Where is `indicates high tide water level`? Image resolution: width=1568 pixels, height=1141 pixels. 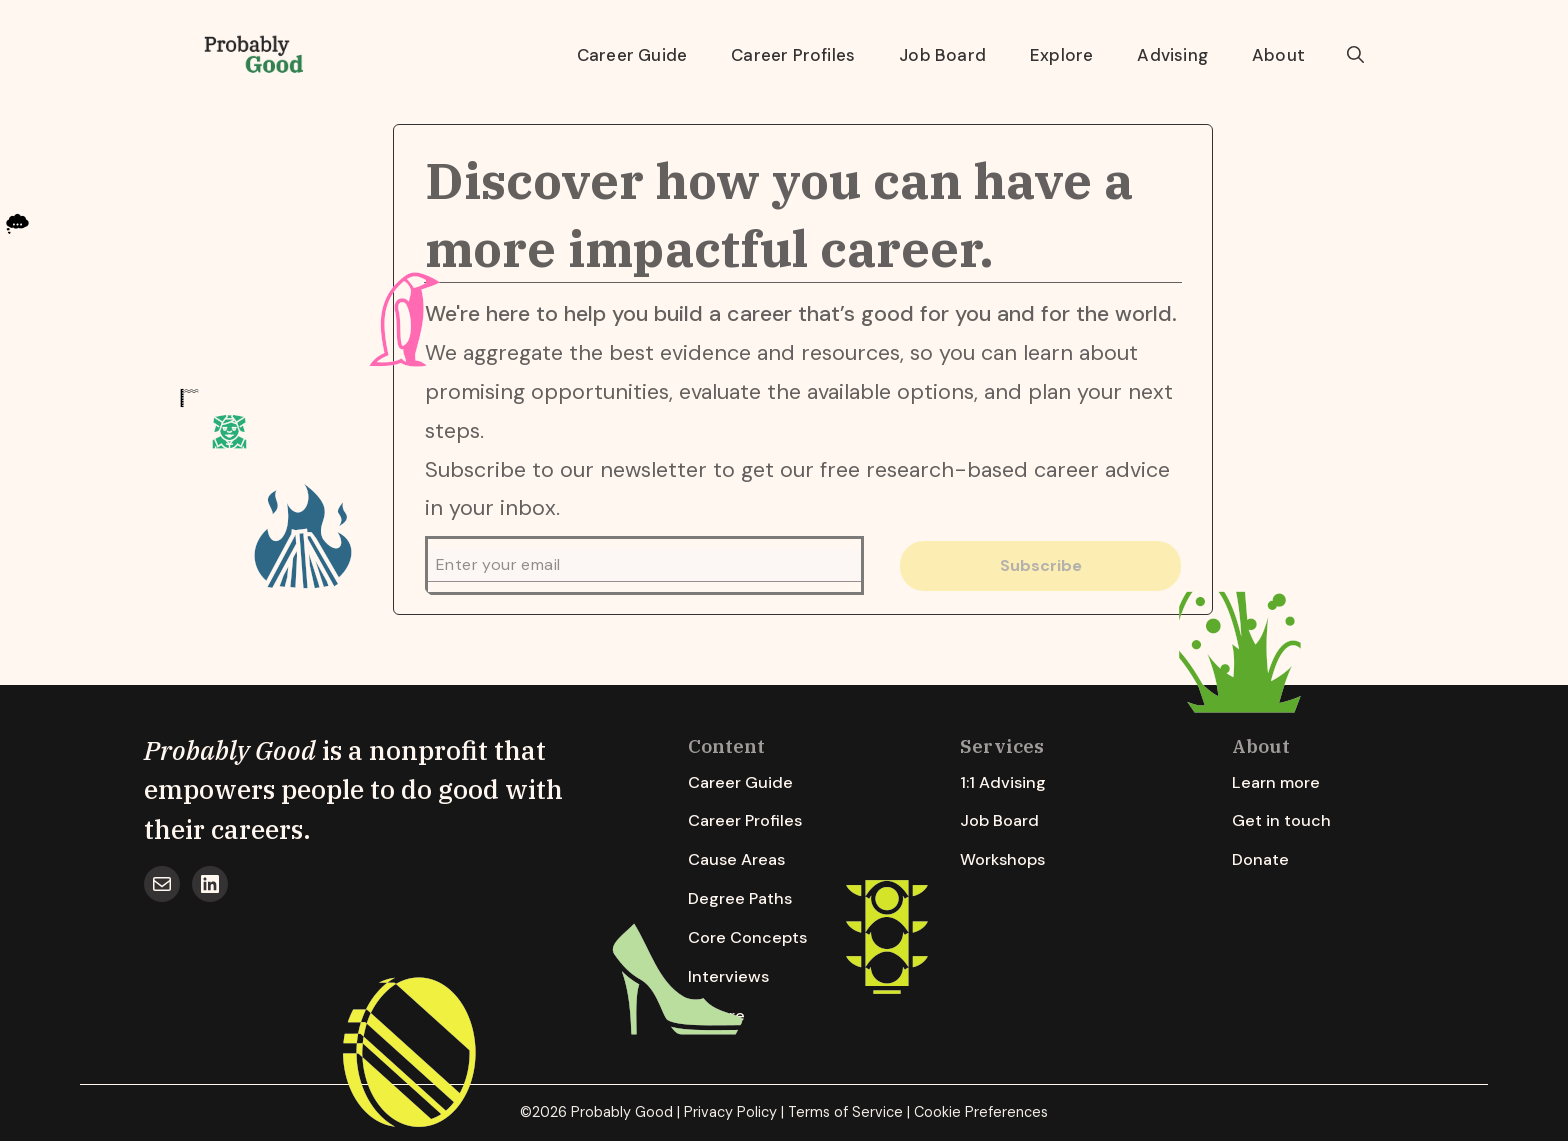
indicates high tide water level is located at coordinates (189, 398).